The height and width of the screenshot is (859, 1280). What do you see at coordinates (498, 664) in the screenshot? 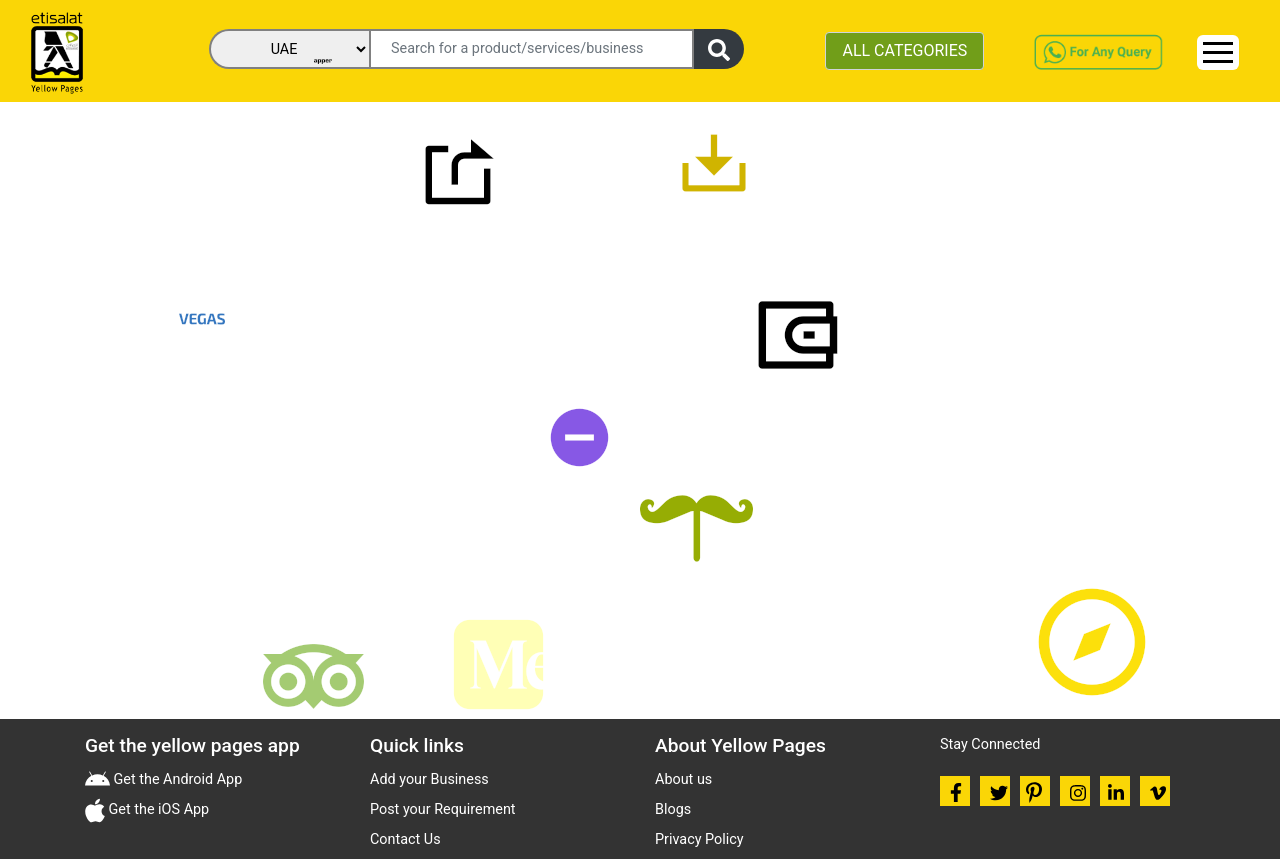
I see `open the Medium app` at bounding box center [498, 664].